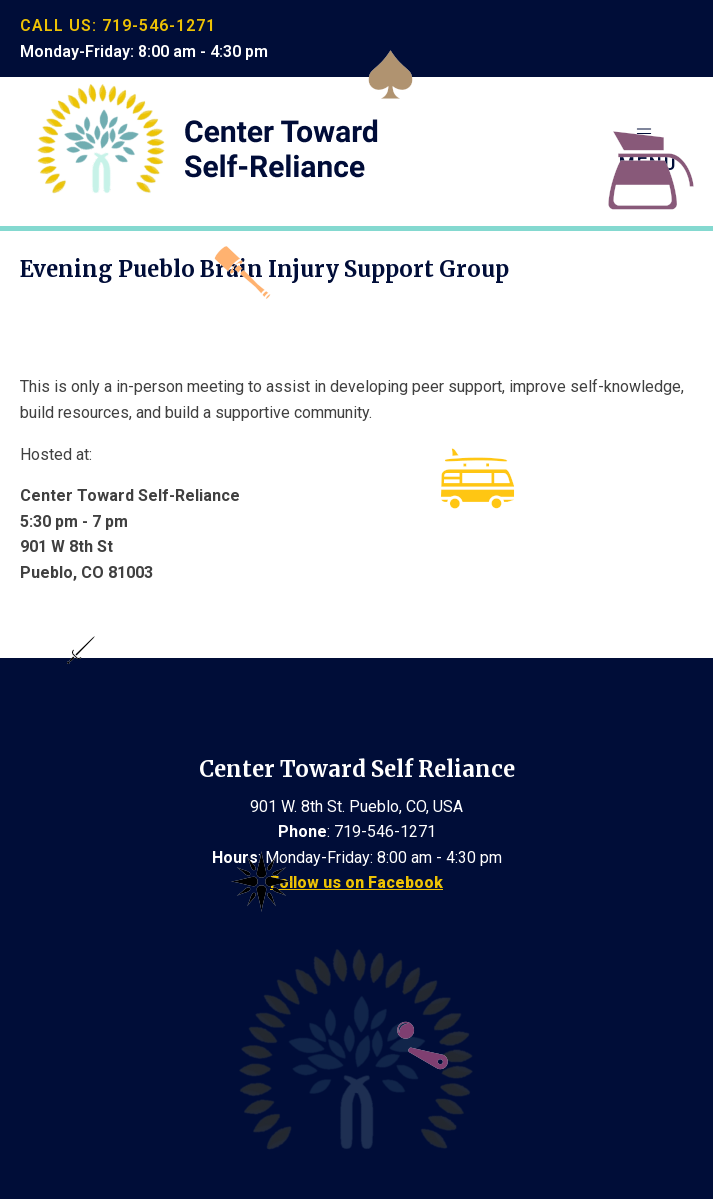 This screenshot has height=1199, width=713. What do you see at coordinates (422, 1045) in the screenshot?
I see `play pinball game` at bounding box center [422, 1045].